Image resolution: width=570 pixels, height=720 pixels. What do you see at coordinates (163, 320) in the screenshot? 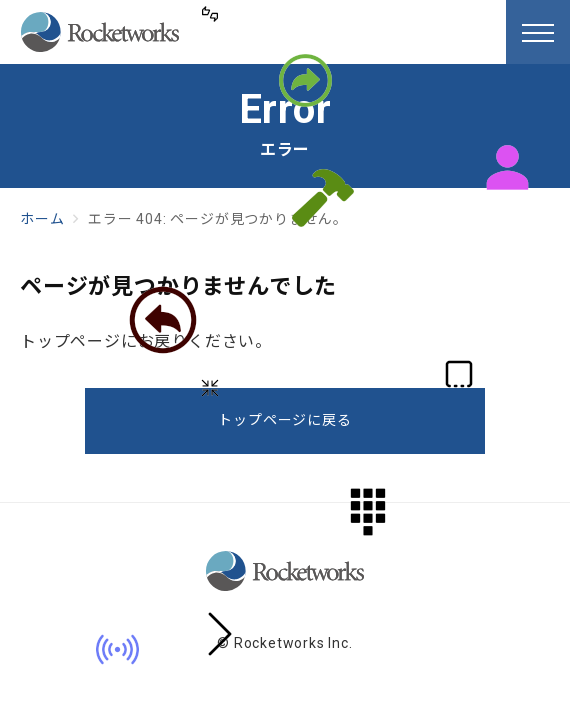
I see `undo the last action` at bounding box center [163, 320].